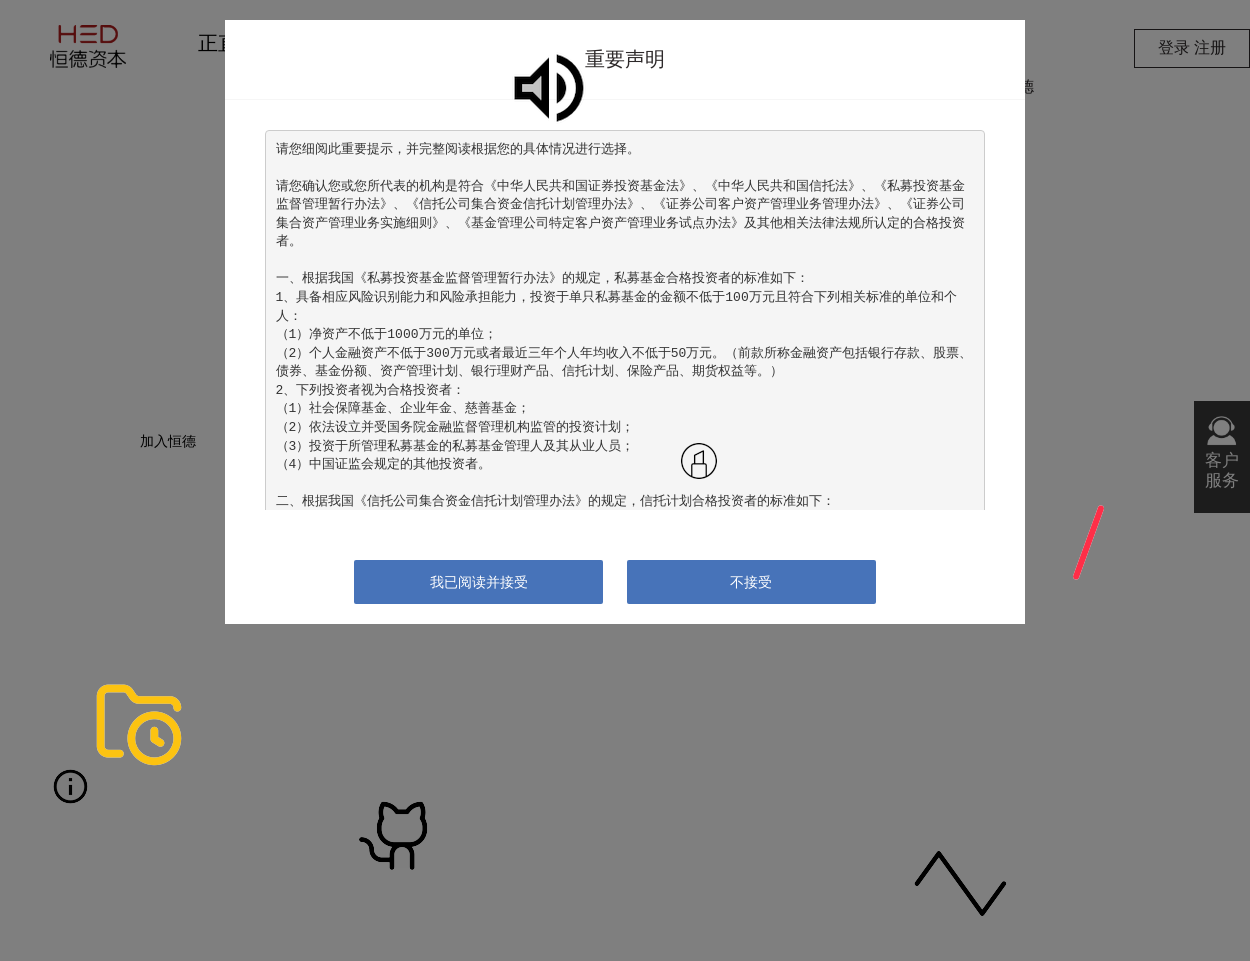  Describe the element at coordinates (1088, 542) in the screenshot. I see `indicates a disabled or unavailable feature` at that location.